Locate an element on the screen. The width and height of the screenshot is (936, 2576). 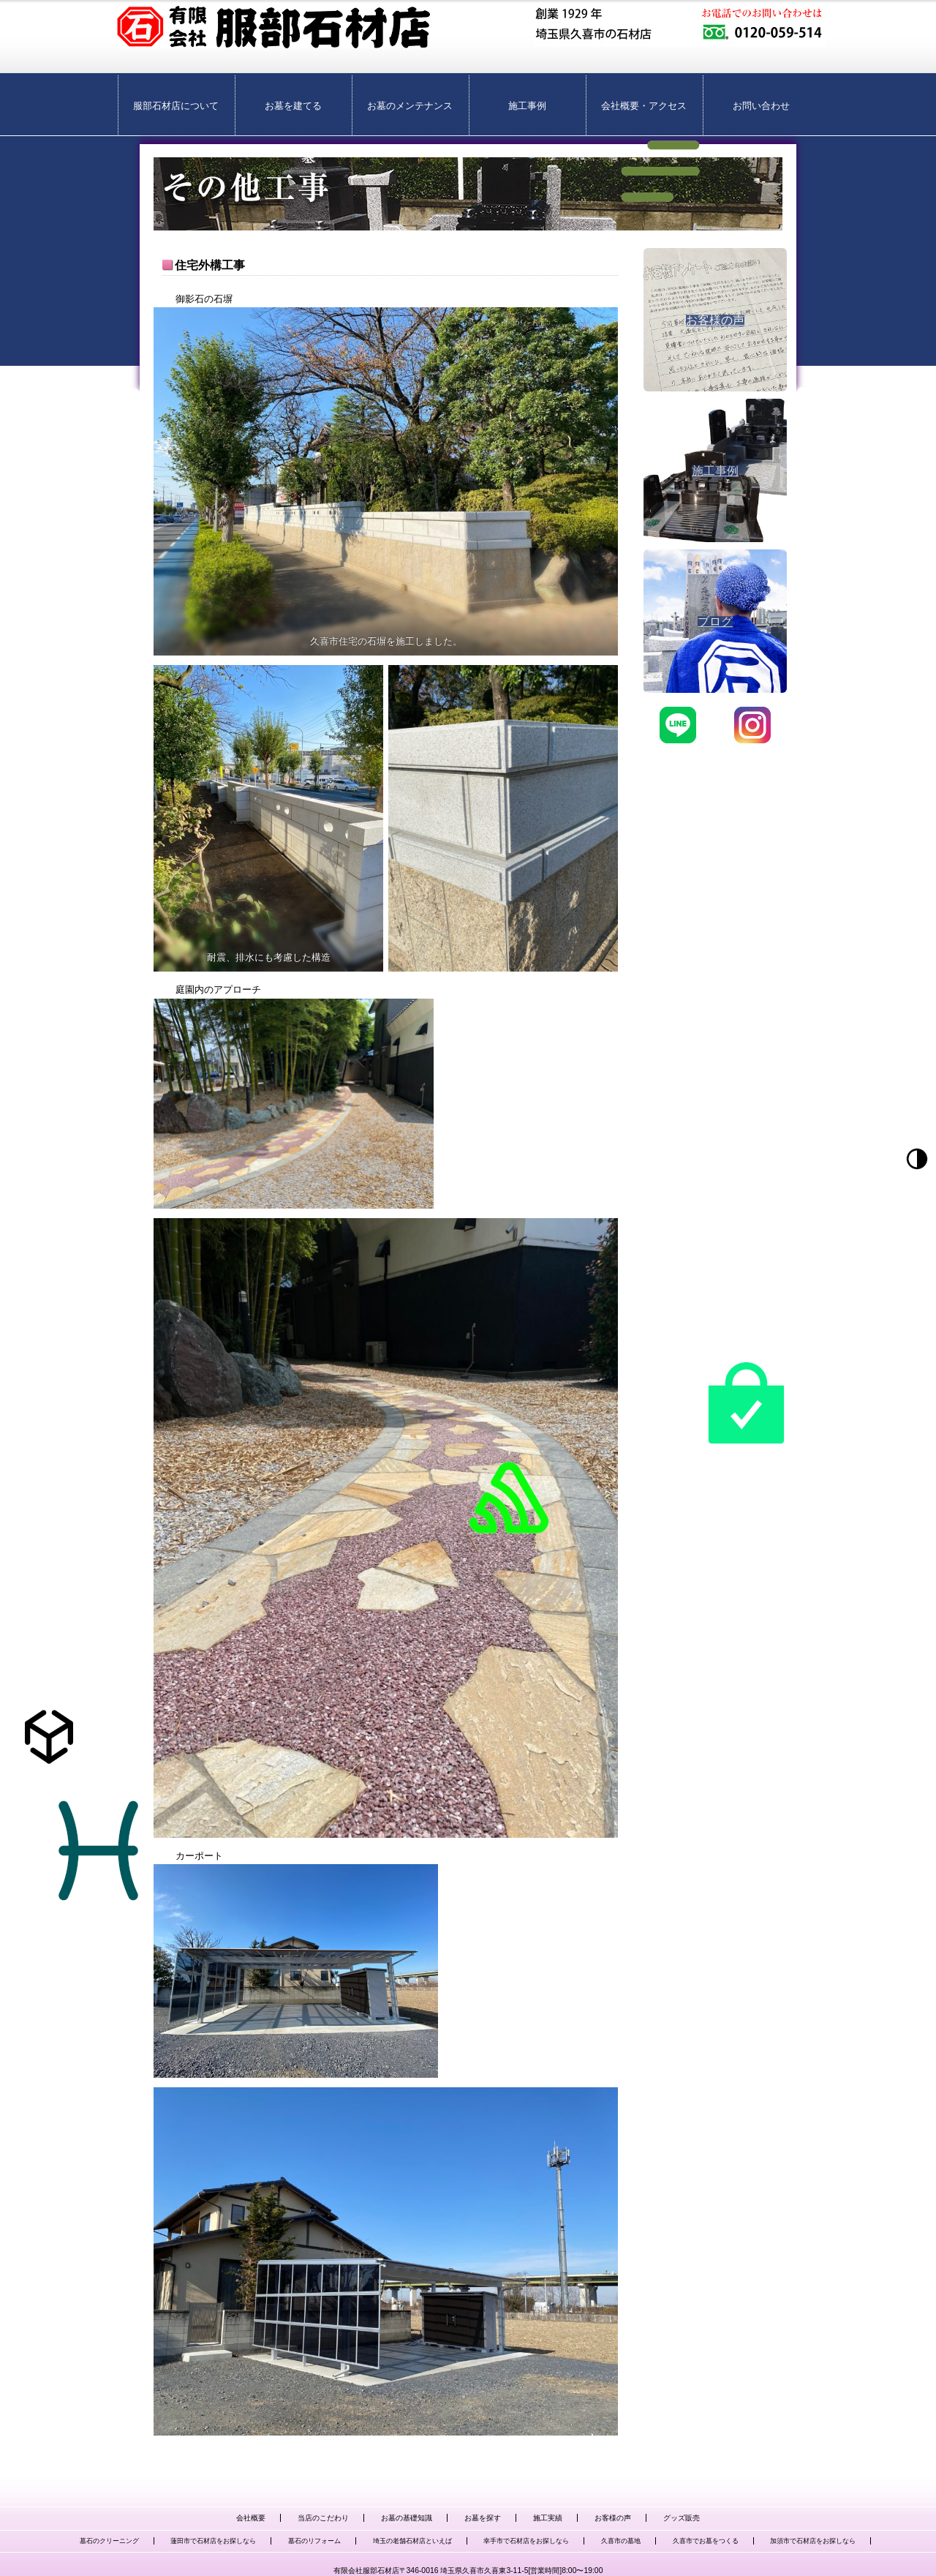
pisces zodiac sign symbol is located at coordinates (98, 1850).